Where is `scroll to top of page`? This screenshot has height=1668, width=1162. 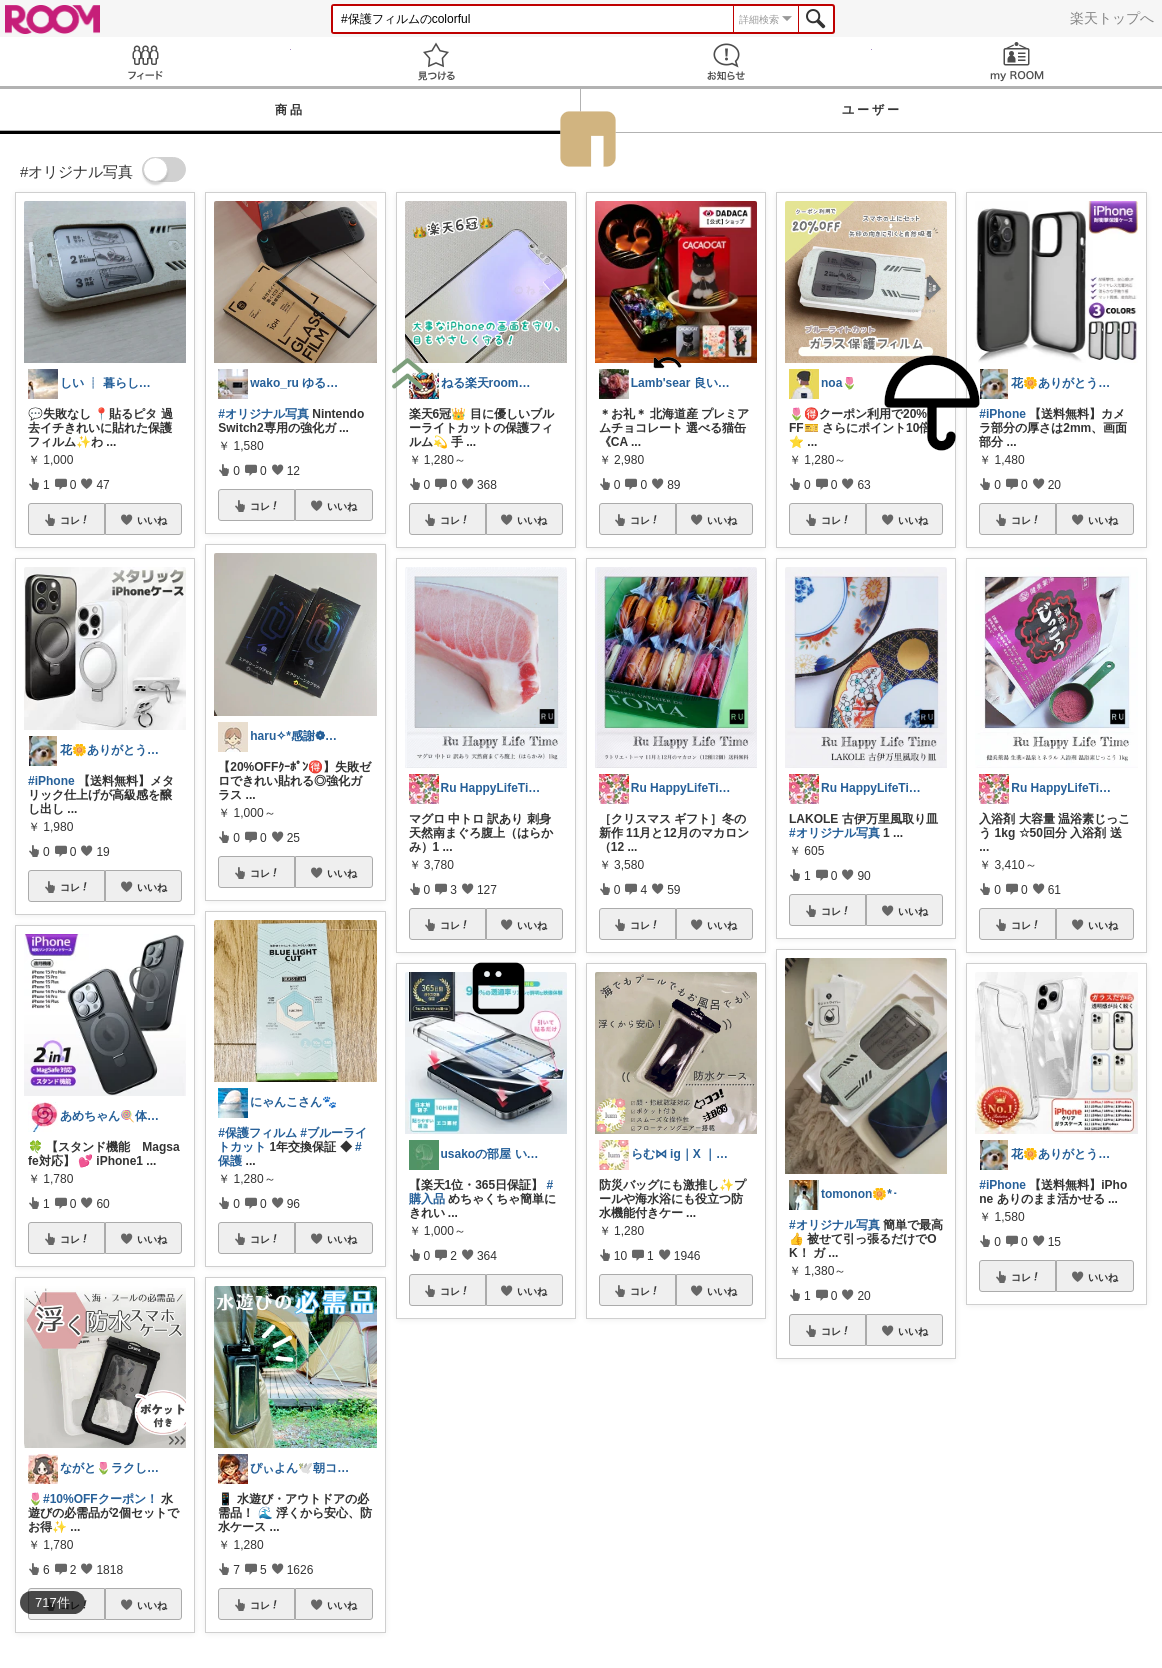
scroll to top of page is located at coordinates (407, 373).